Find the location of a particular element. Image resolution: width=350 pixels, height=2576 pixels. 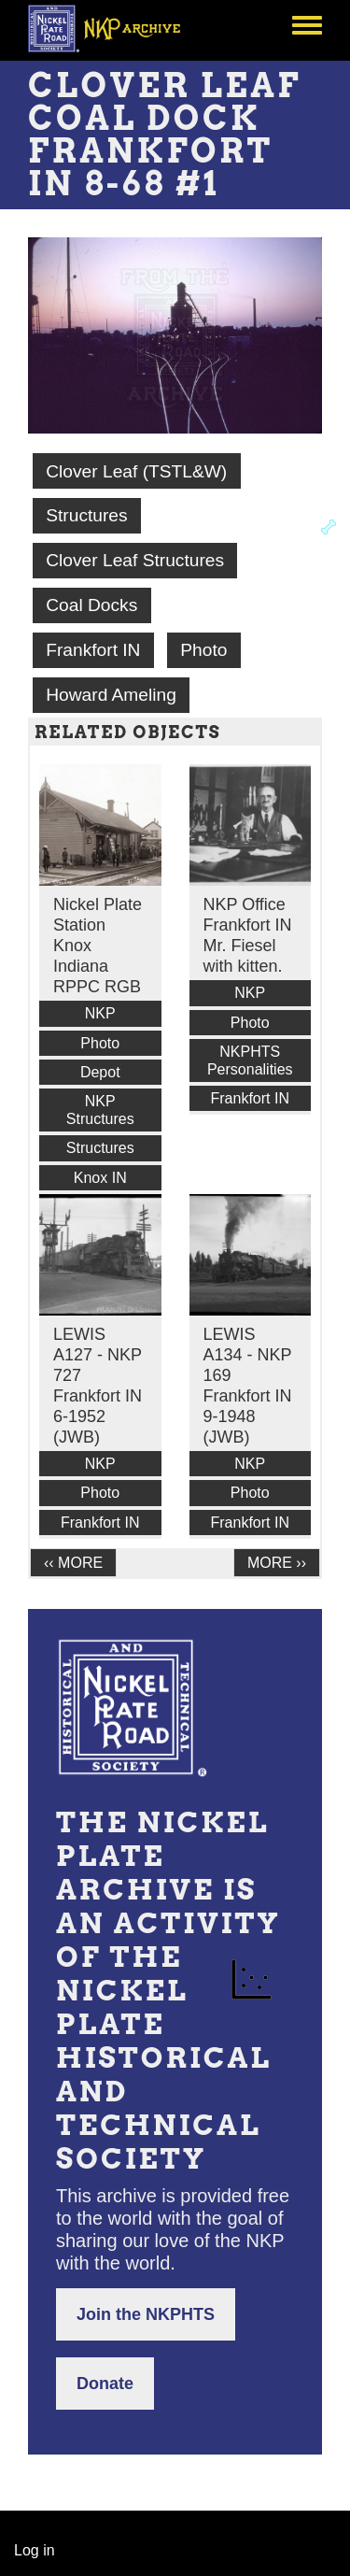

view scatter plot data is located at coordinates (251, 1979).